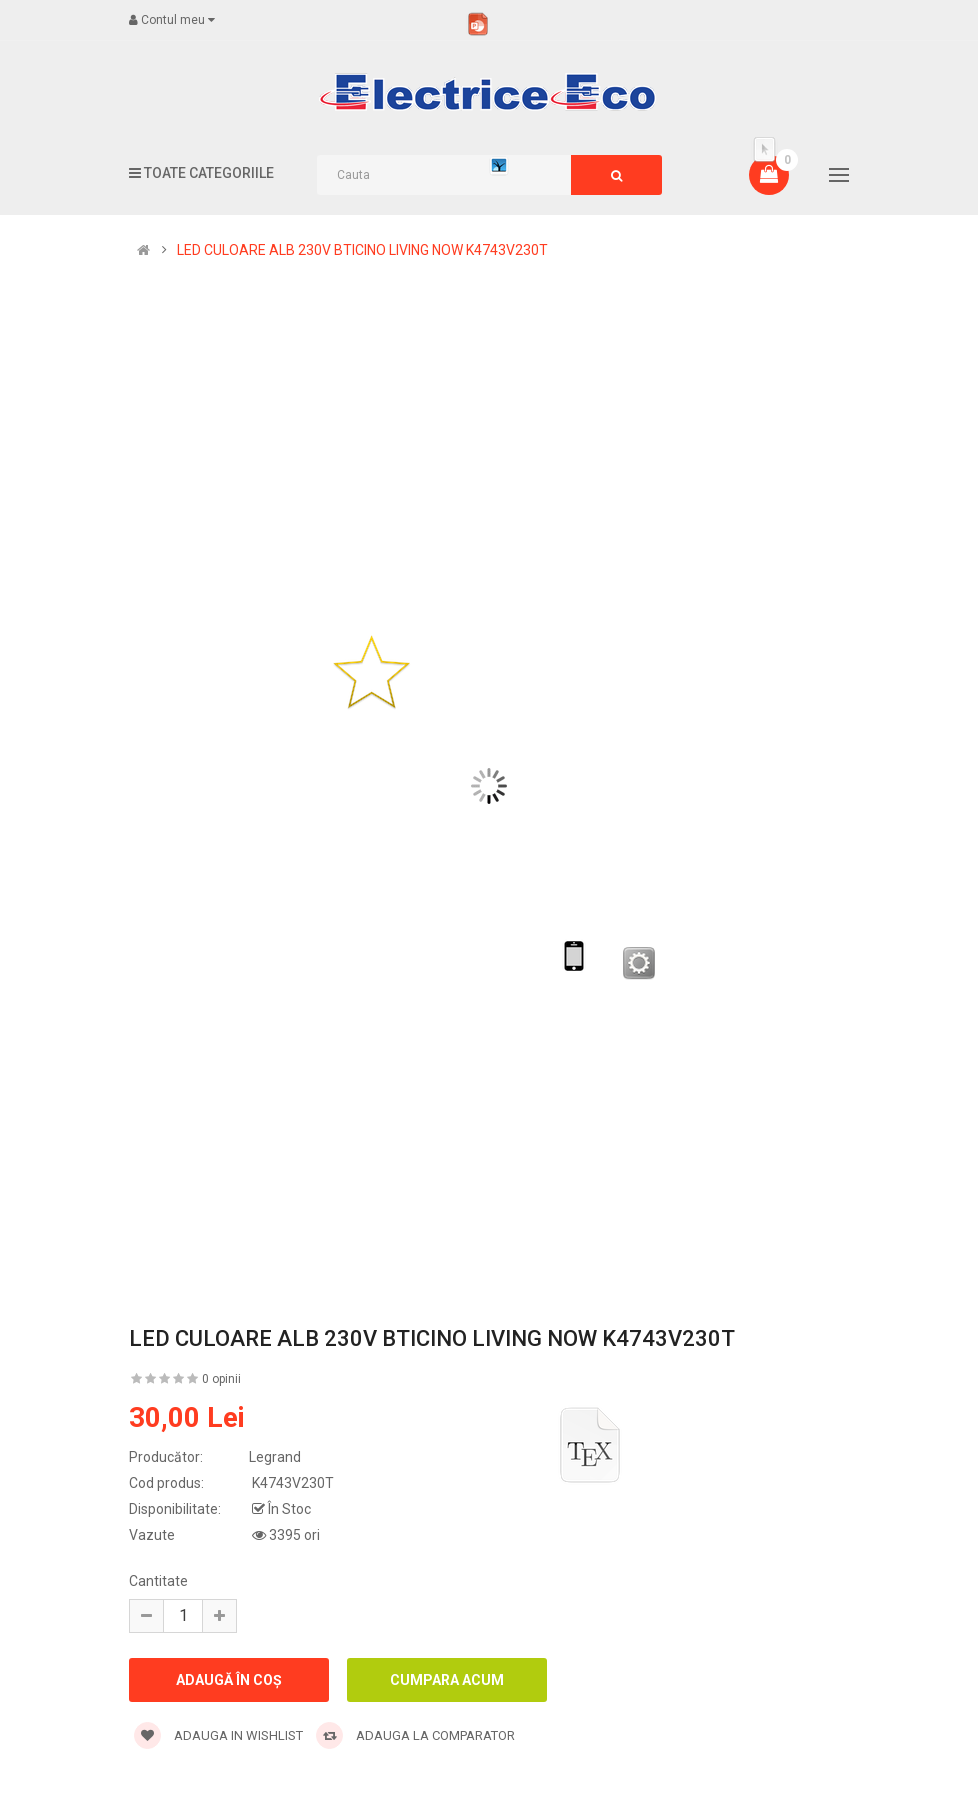  What do you see at coordinates (478, 24) in the screenshot?
I see `a Microsoft PowerPoint file` at bounding box center [478, 24].